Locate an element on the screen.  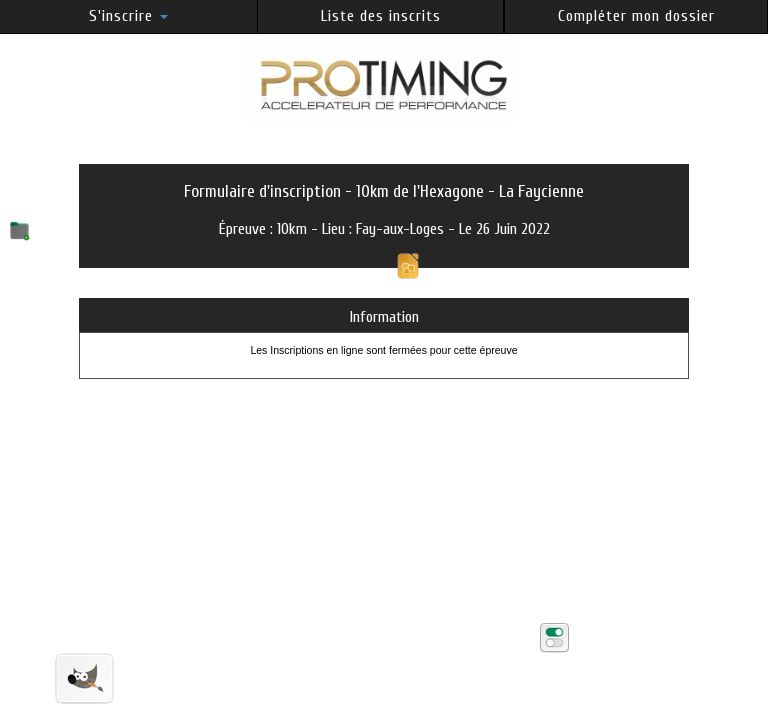
open libreoffice draw application is located at coordinates (408, 266).